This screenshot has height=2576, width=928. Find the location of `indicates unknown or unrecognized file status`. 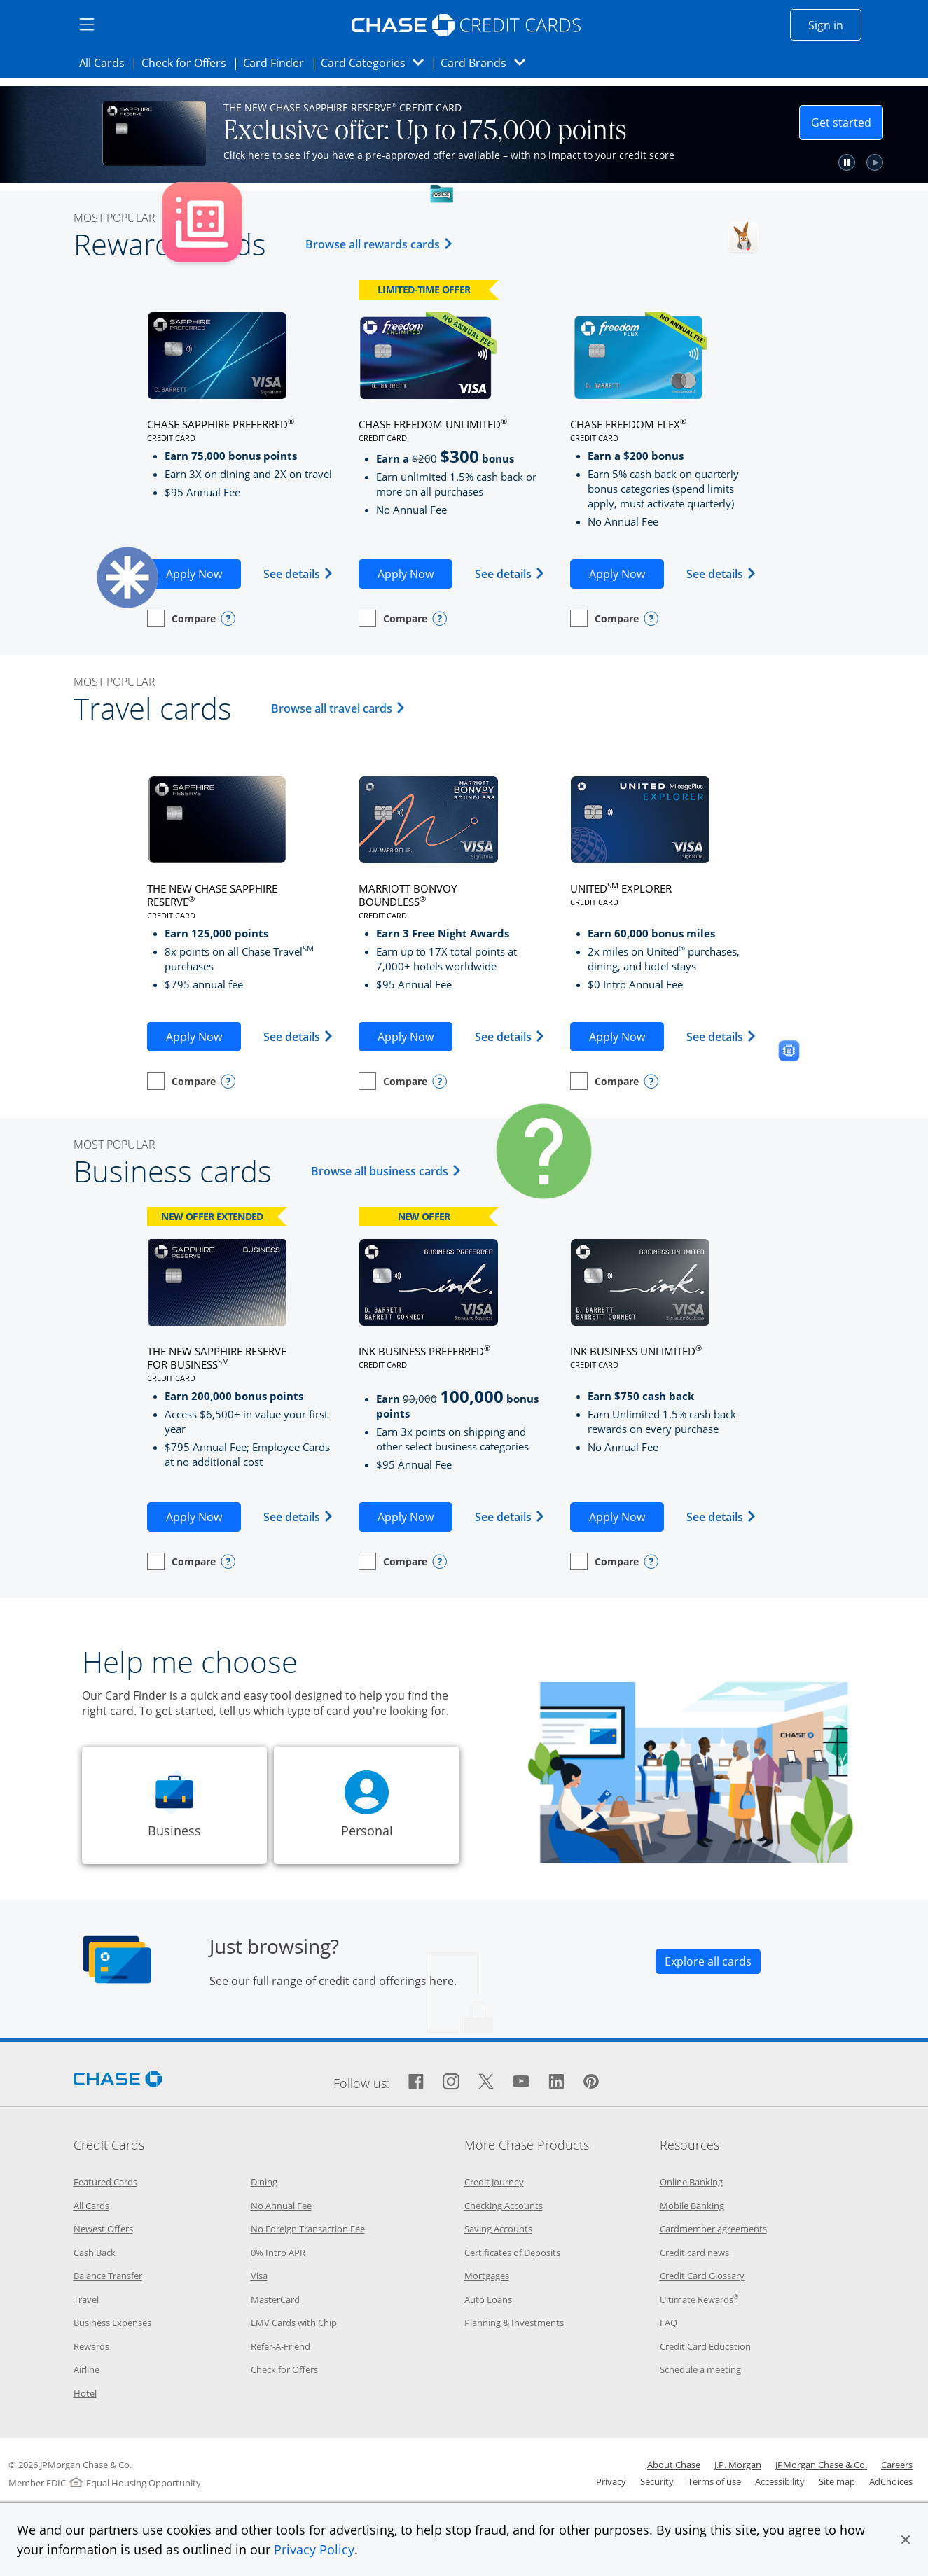

indicates unknown or unrecognized file status is located at coordinates (543, 1151).